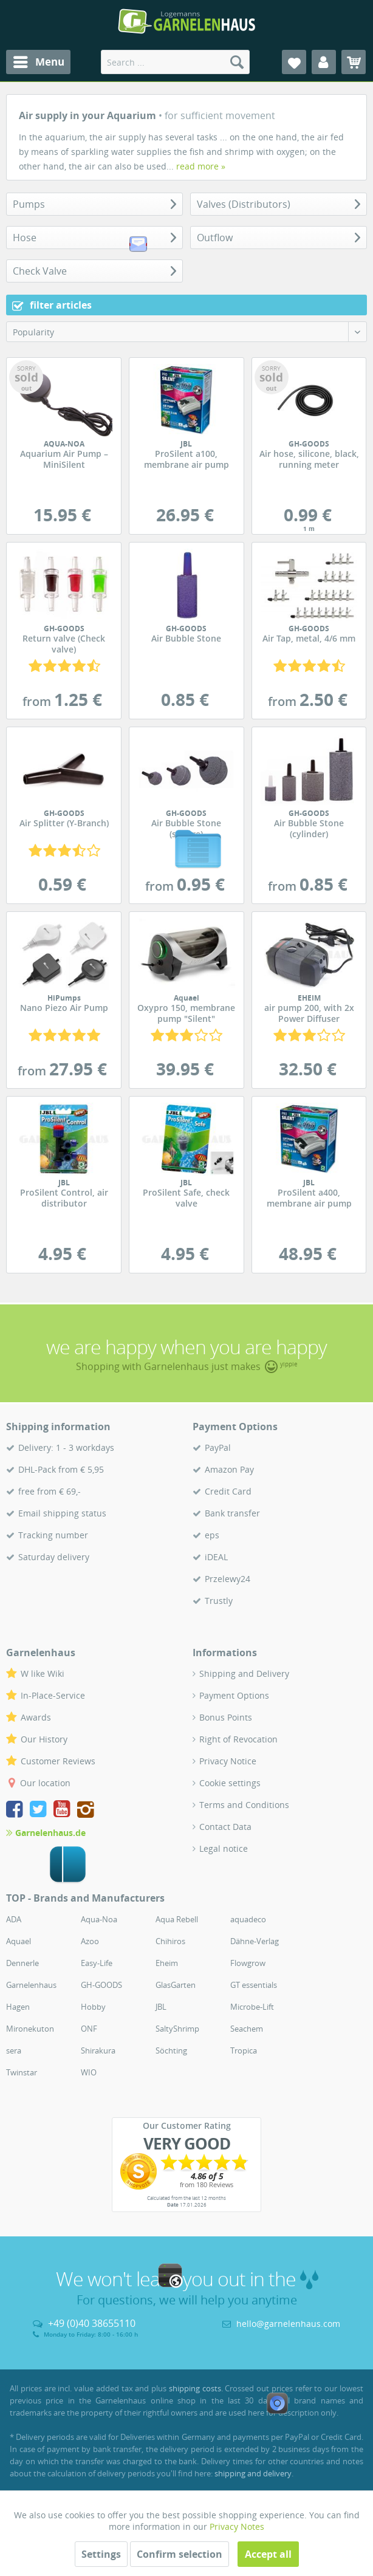 Image resolution: width=373 pixels, height=2576 pixels. Describe the element at coordinates (138, 244) in the screenshot. I see `open evolution email client` at that location.